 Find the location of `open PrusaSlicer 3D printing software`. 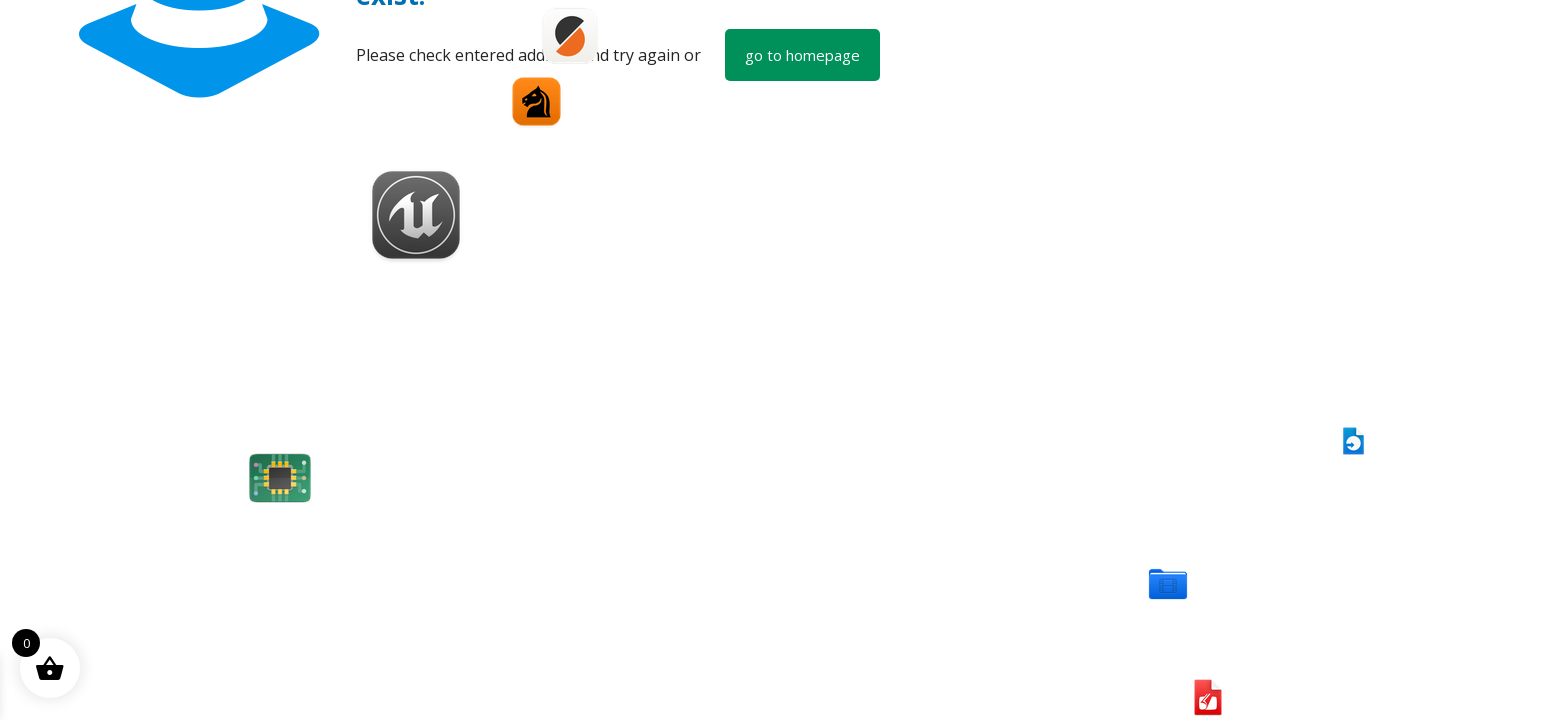

open PrusaSlicer 3D printing software is located at coordinates (570, 36).